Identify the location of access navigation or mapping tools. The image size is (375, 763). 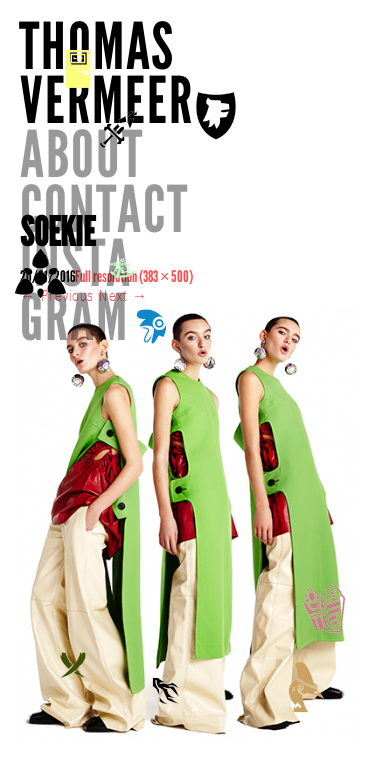
(123, 268).